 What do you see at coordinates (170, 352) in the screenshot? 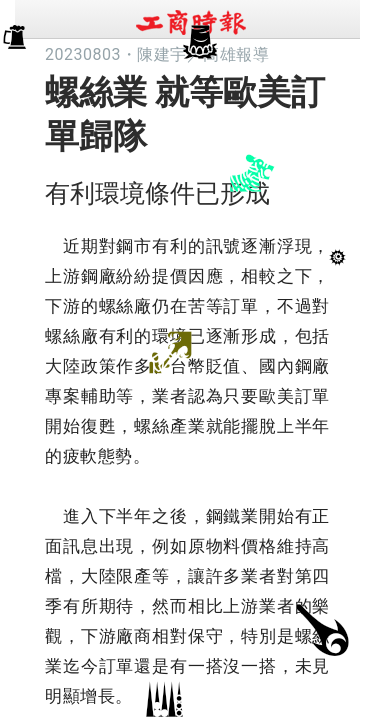
I see `select flamethrower unit or weapon class` at bounding box center [170, 352].